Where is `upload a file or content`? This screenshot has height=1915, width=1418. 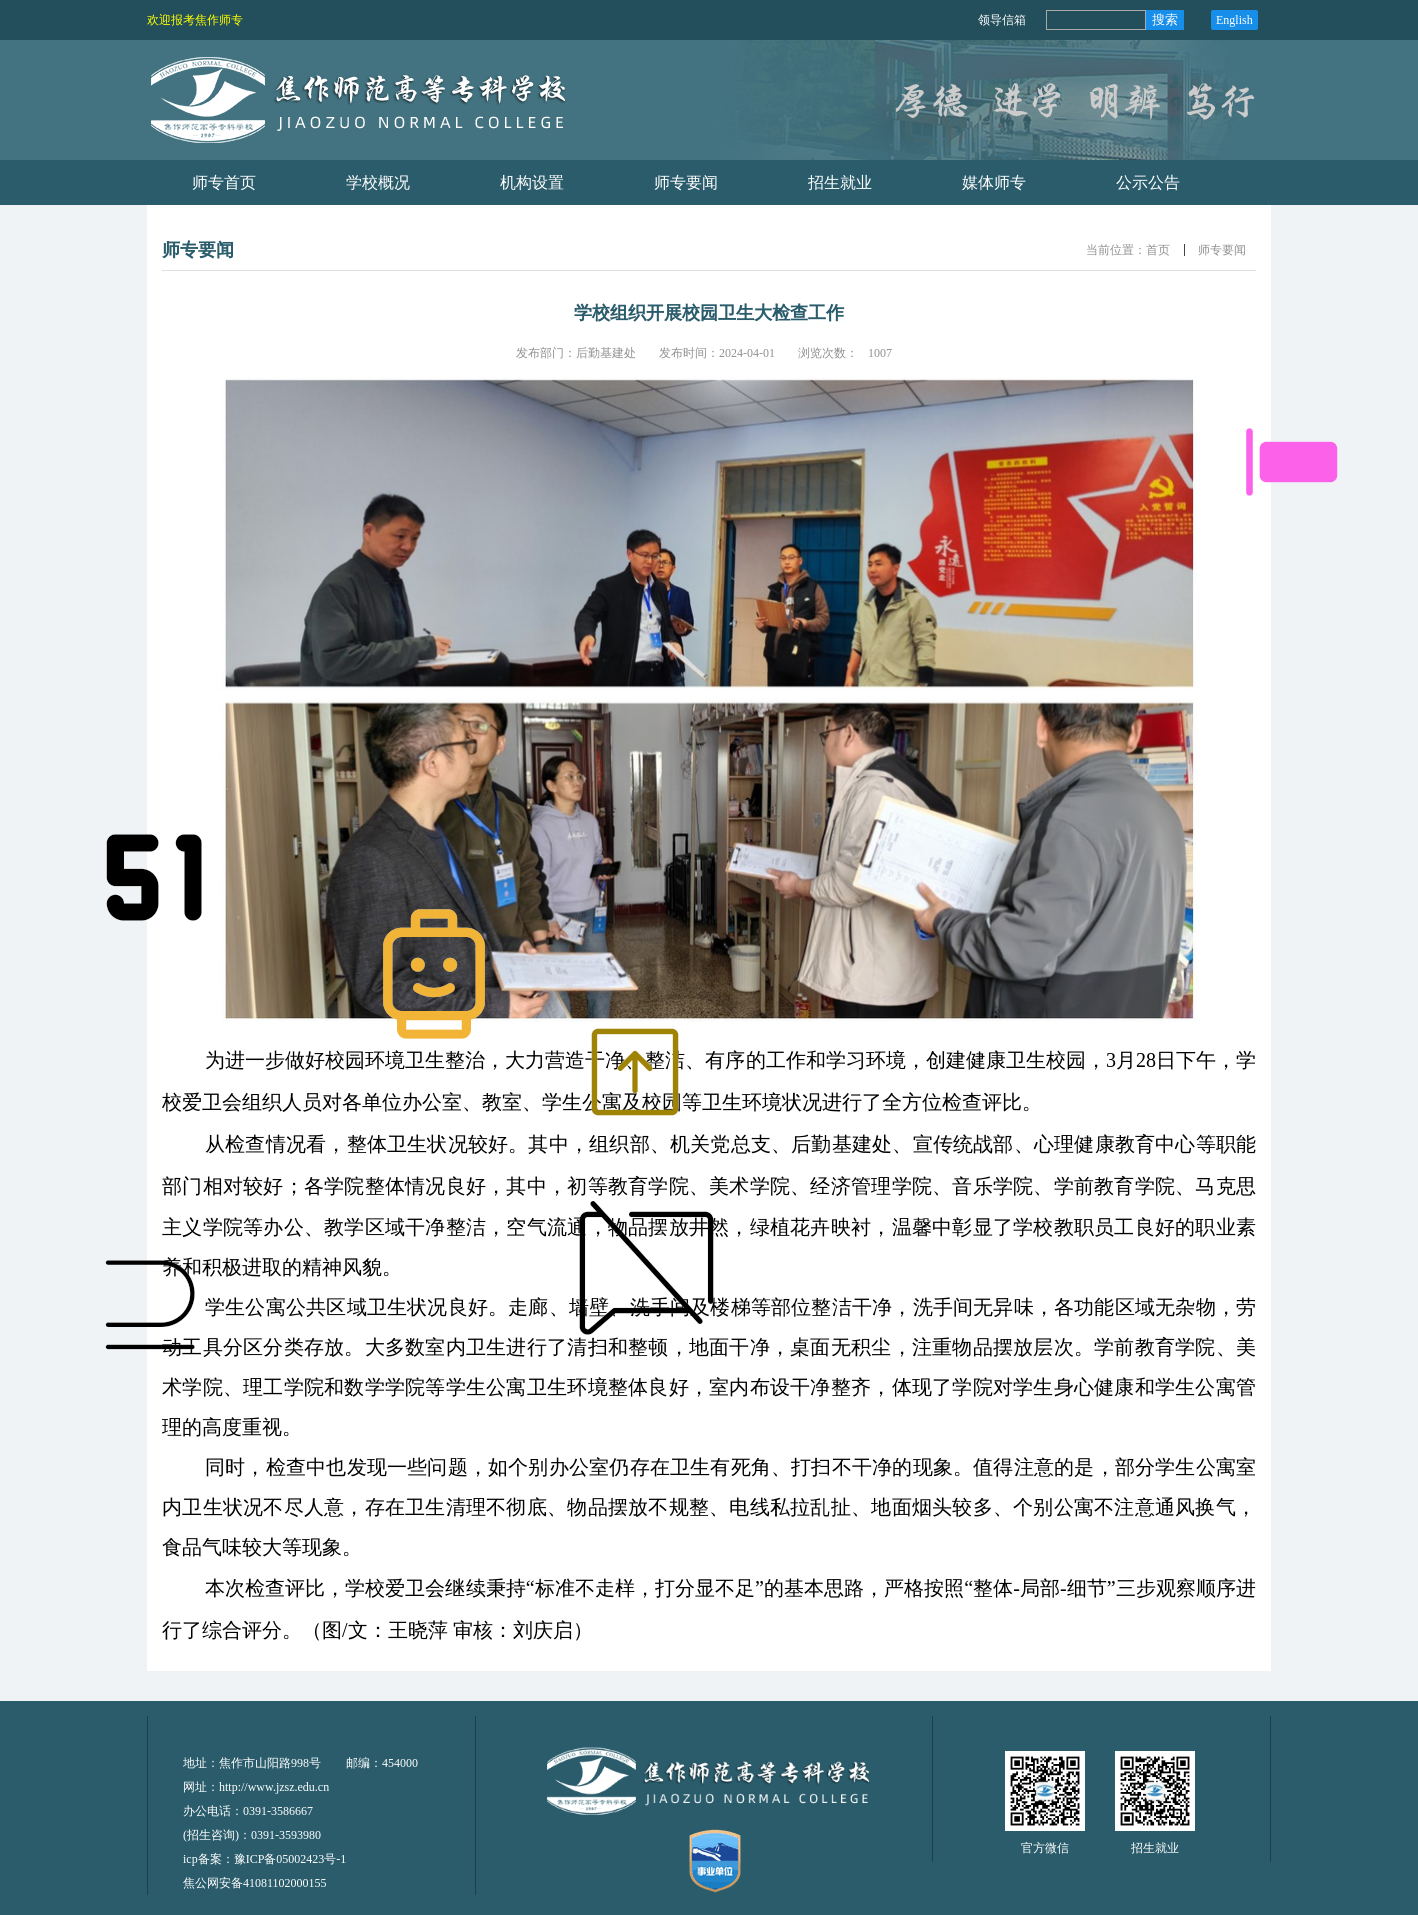
upload a file or content is located at coordinates (635, 1072).